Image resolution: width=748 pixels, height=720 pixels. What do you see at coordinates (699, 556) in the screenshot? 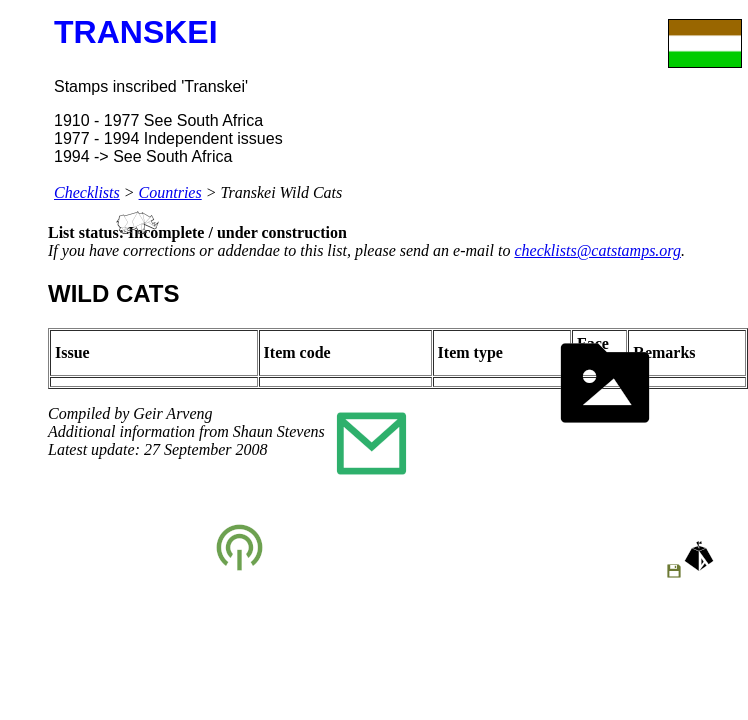
I see `asahi linux project logo` at bounding box center [699, 556].